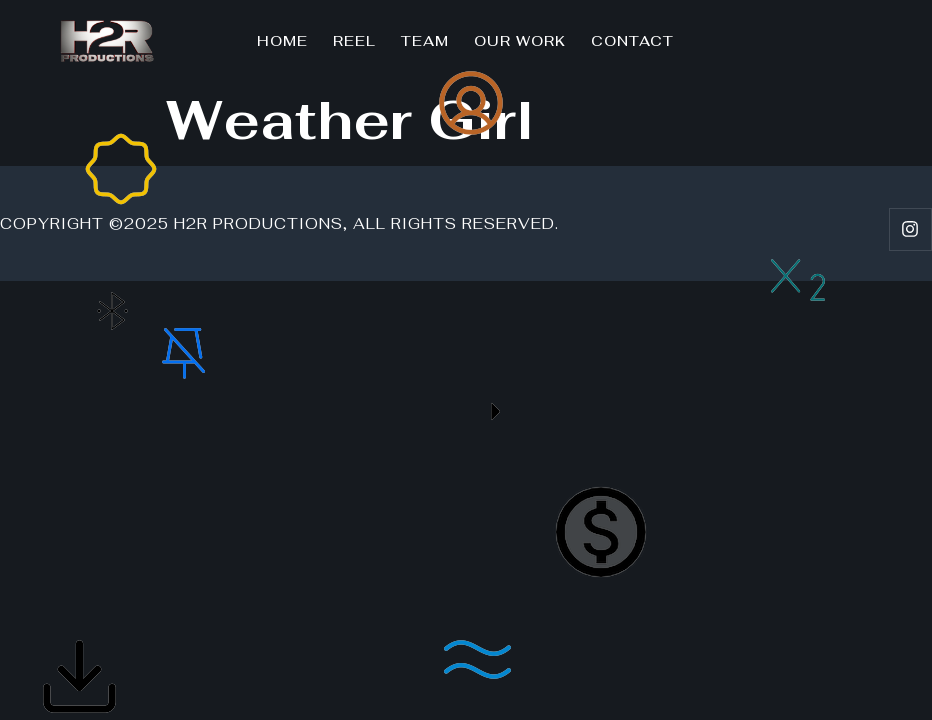 The image size is (932, 720). Describe the element at coordinates (795, 279) in the screenshot. I see `format text as subscript` at that location.